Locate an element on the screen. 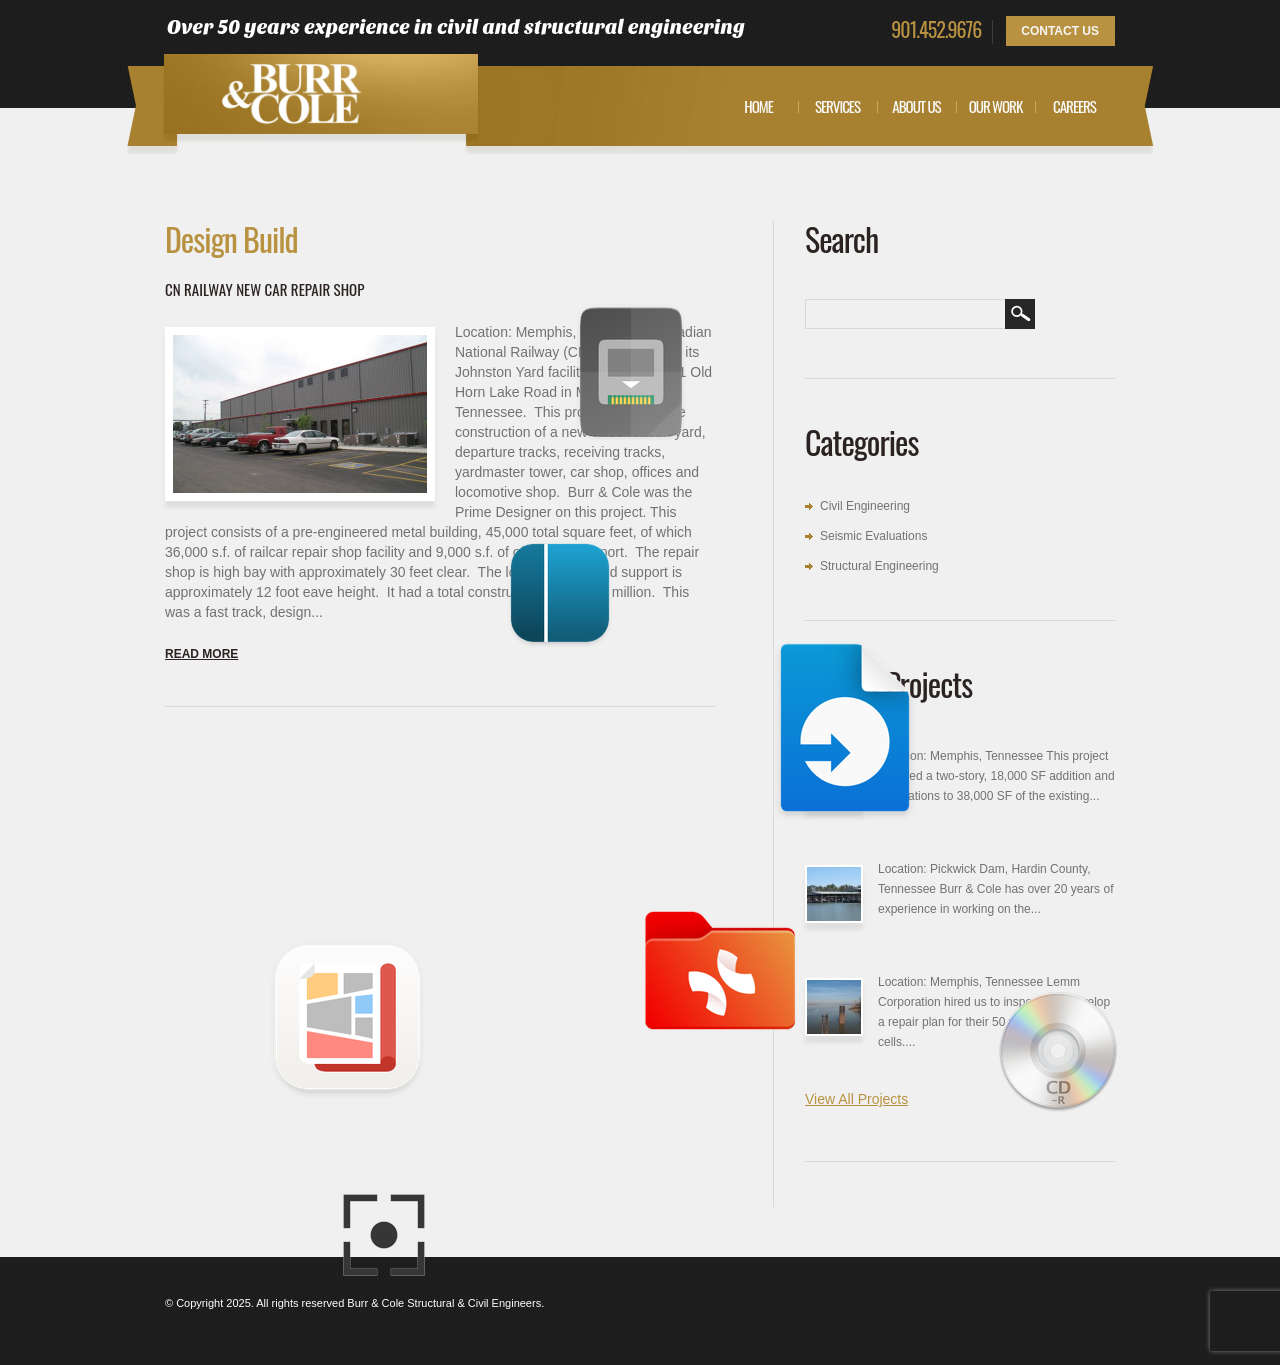  open komikku manga reader app is located at coordinates (347, 1017).